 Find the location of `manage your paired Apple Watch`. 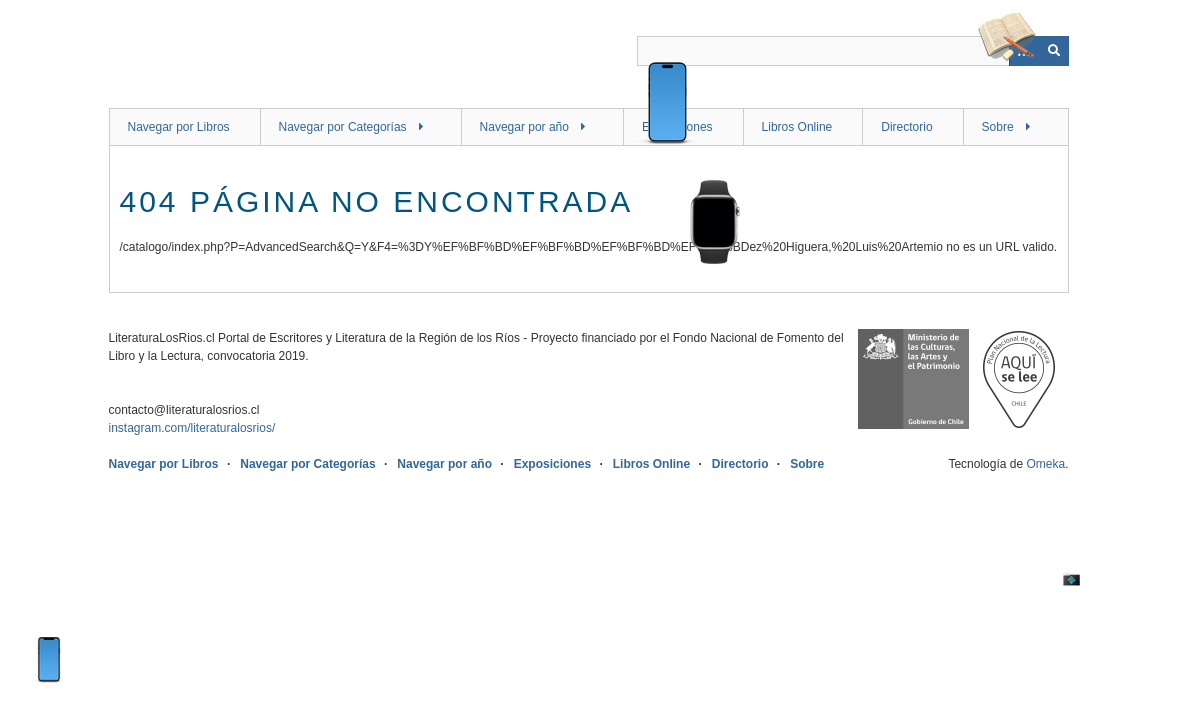

manage your paired Apple Watch is located at coordinates (714, 222).